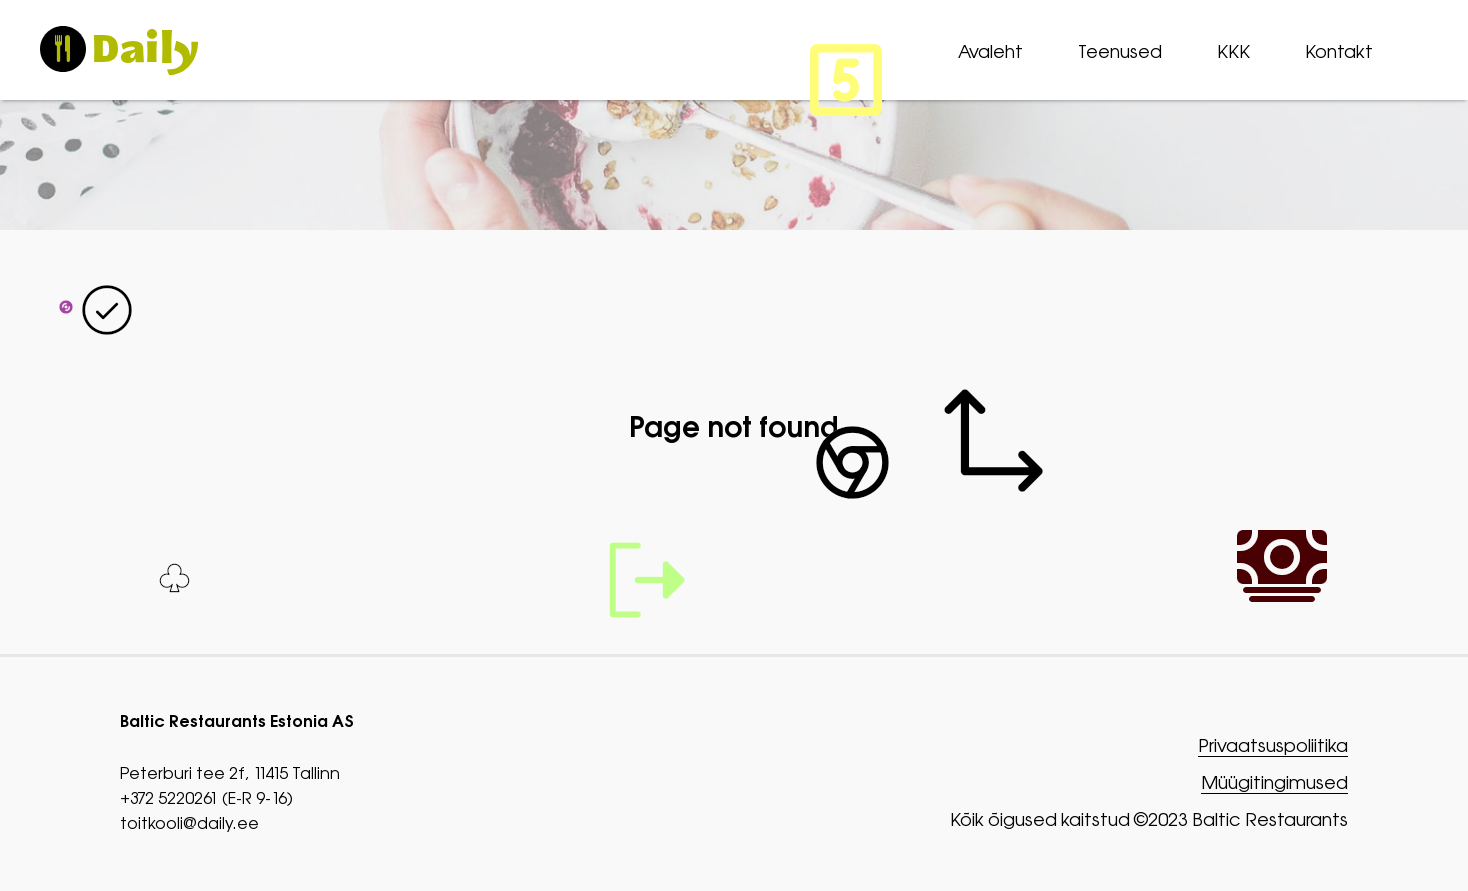 The width and height of the screenshot is (1468, 891). What do you see at coordinates (644, 580) in the screenshot?
I see `sign out of your account` at bounding box center [644, 580].